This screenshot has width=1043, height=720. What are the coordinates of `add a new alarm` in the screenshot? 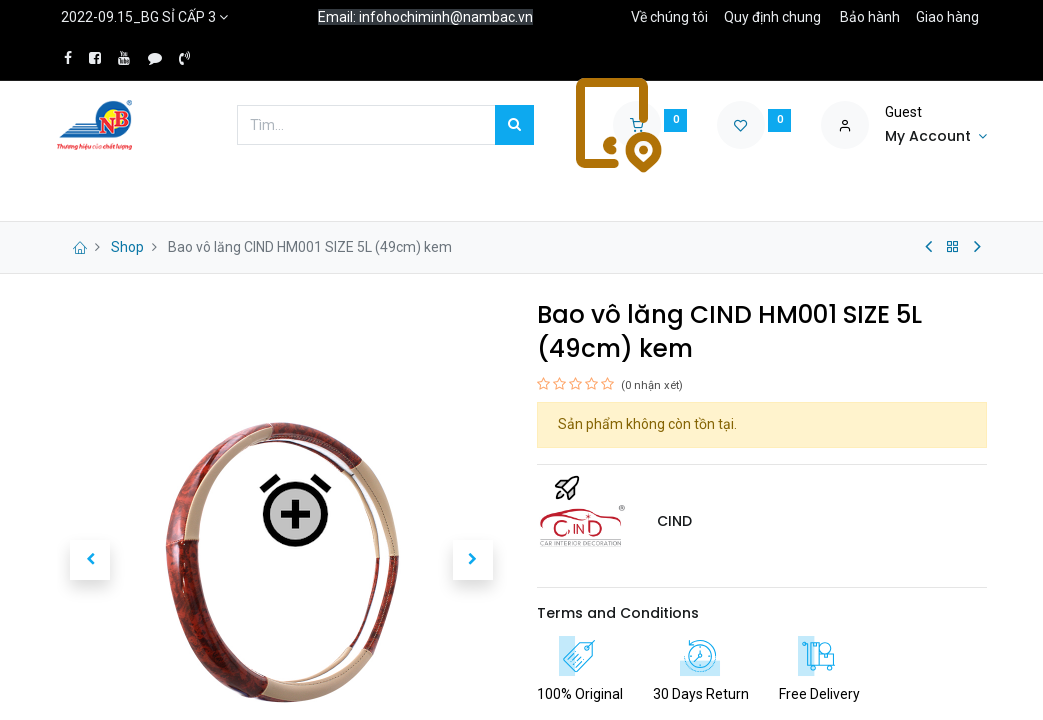 It's located at (295, 510).